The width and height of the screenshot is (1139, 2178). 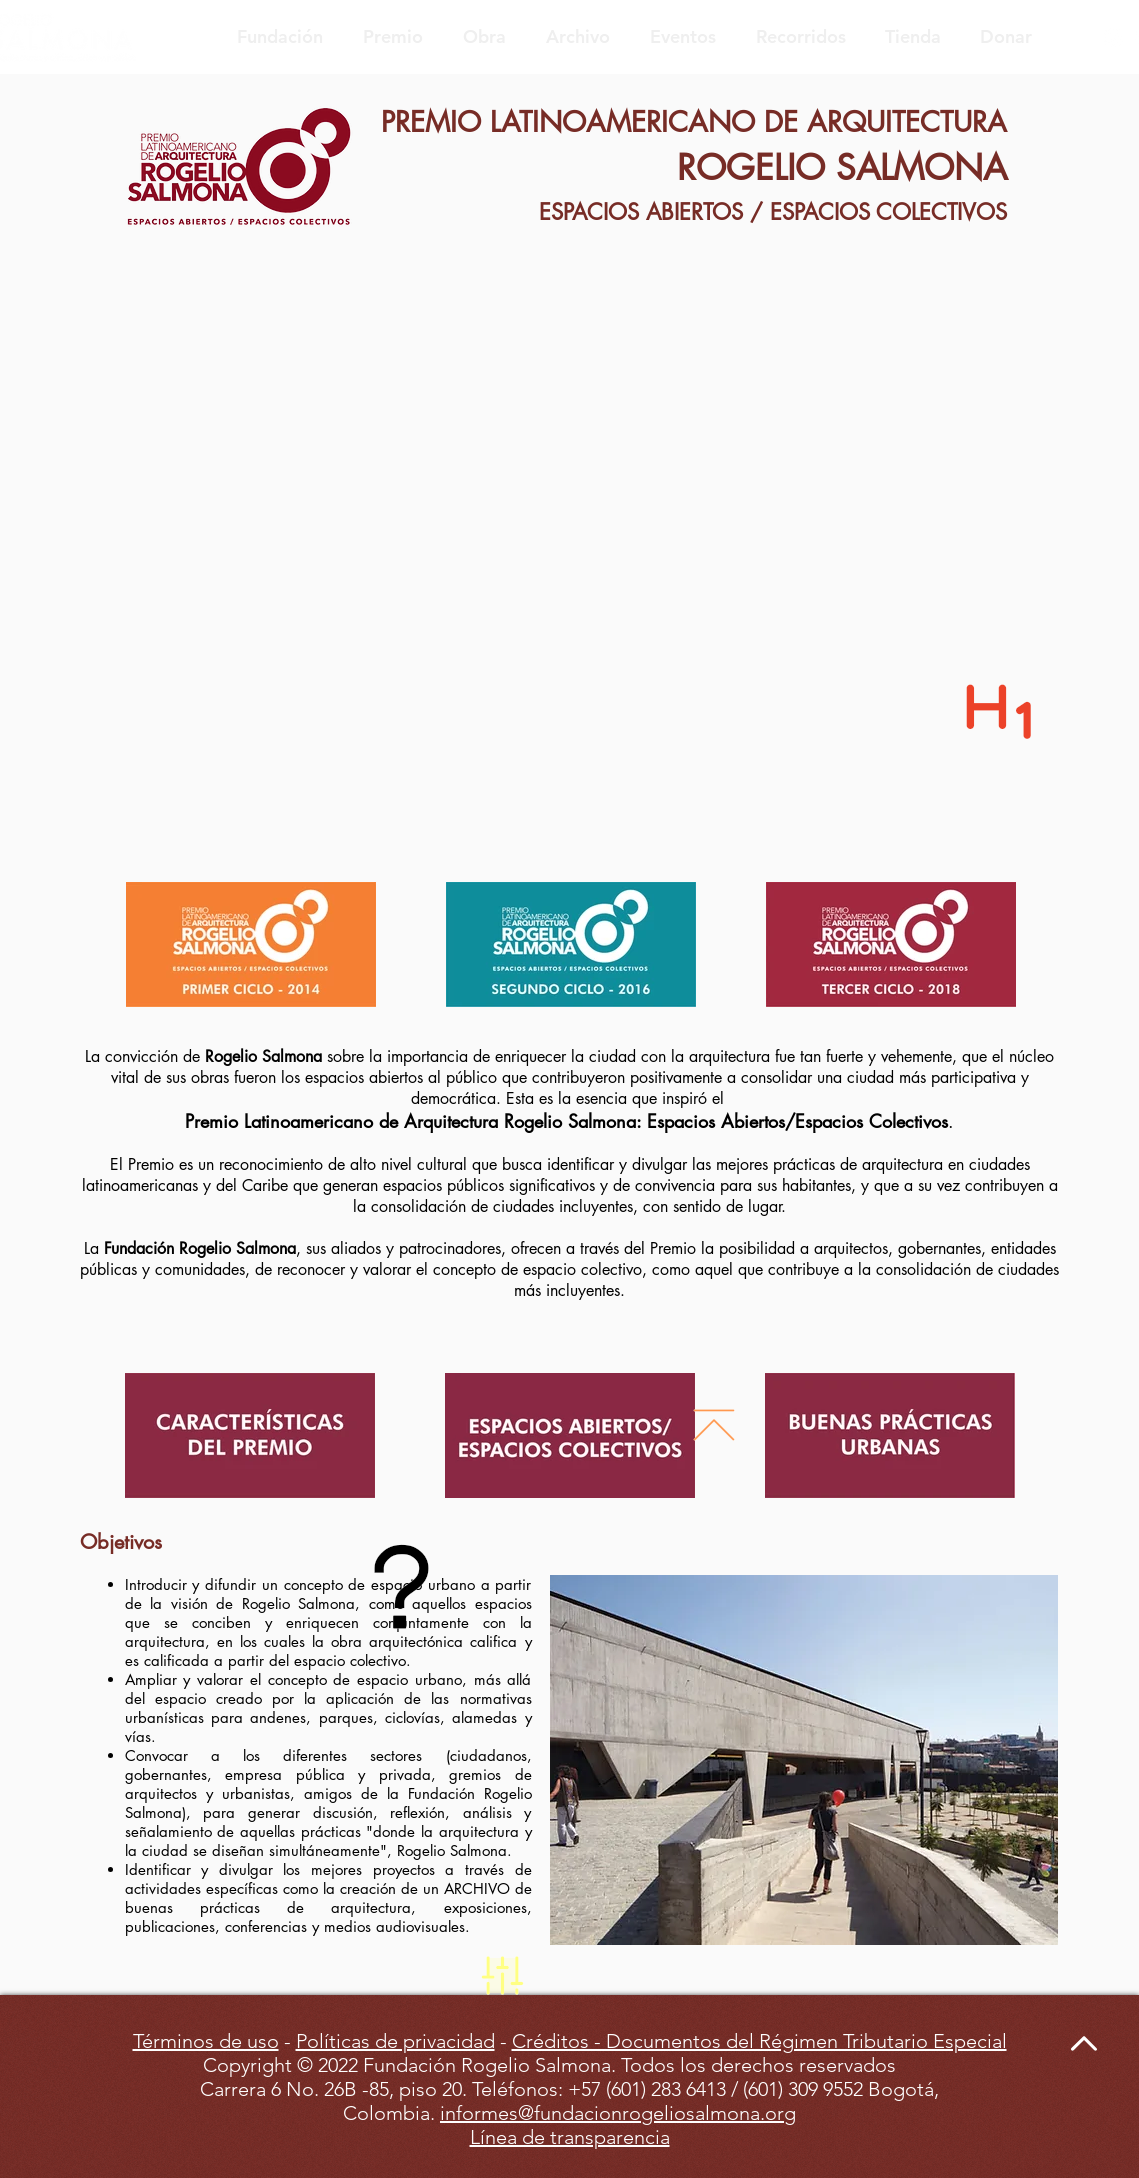 I want to click on collapse content to top, so click(x=714, y=1424).